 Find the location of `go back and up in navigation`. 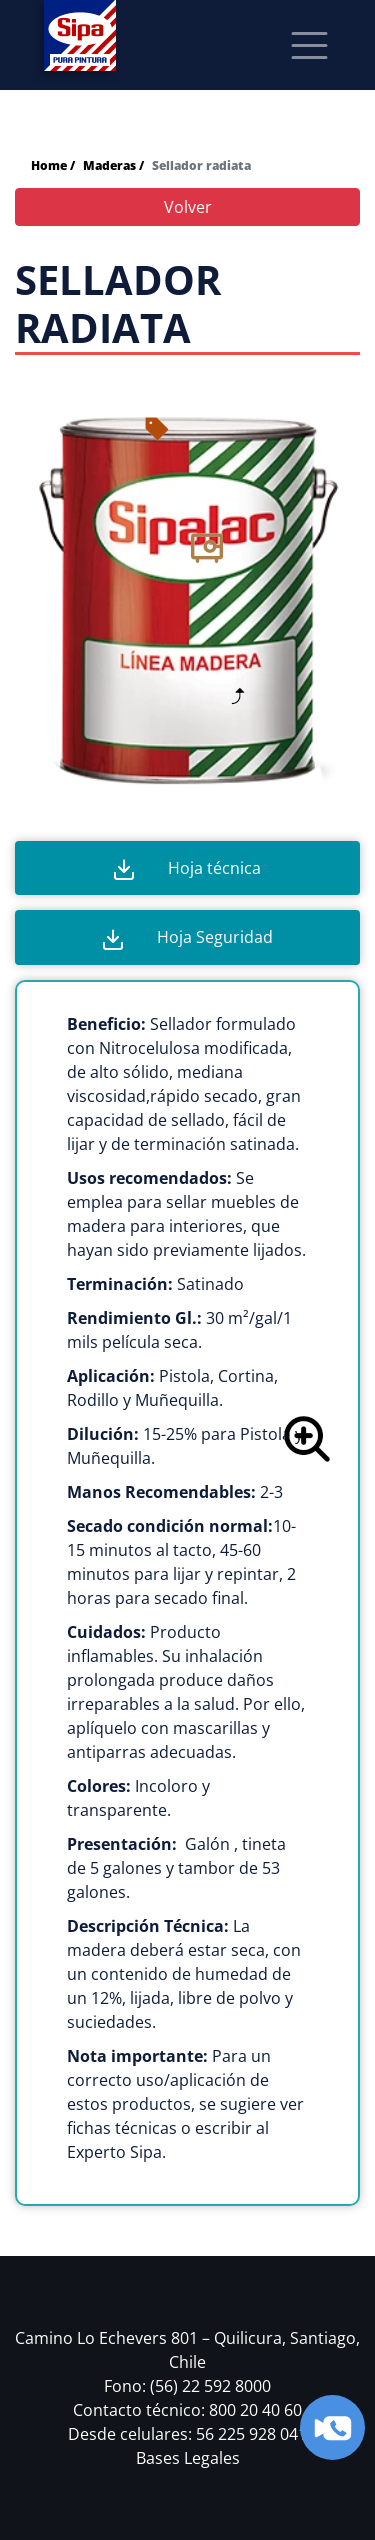

go back and up in navigation is located at coordinates (238, 696).